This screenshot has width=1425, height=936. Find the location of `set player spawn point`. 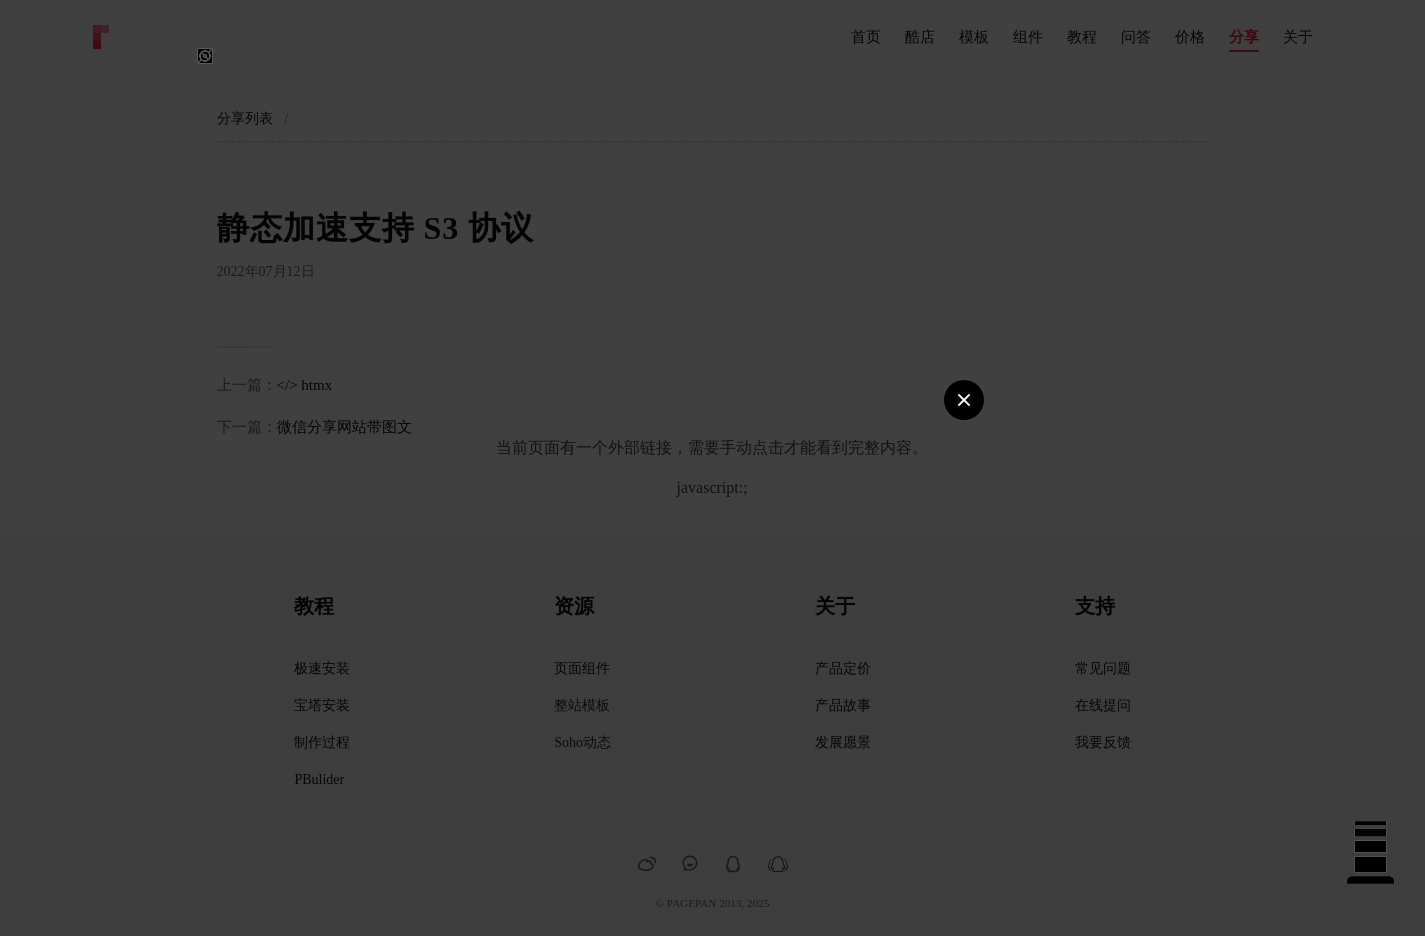

set player spawn point is located at coordinates (1370, 852).